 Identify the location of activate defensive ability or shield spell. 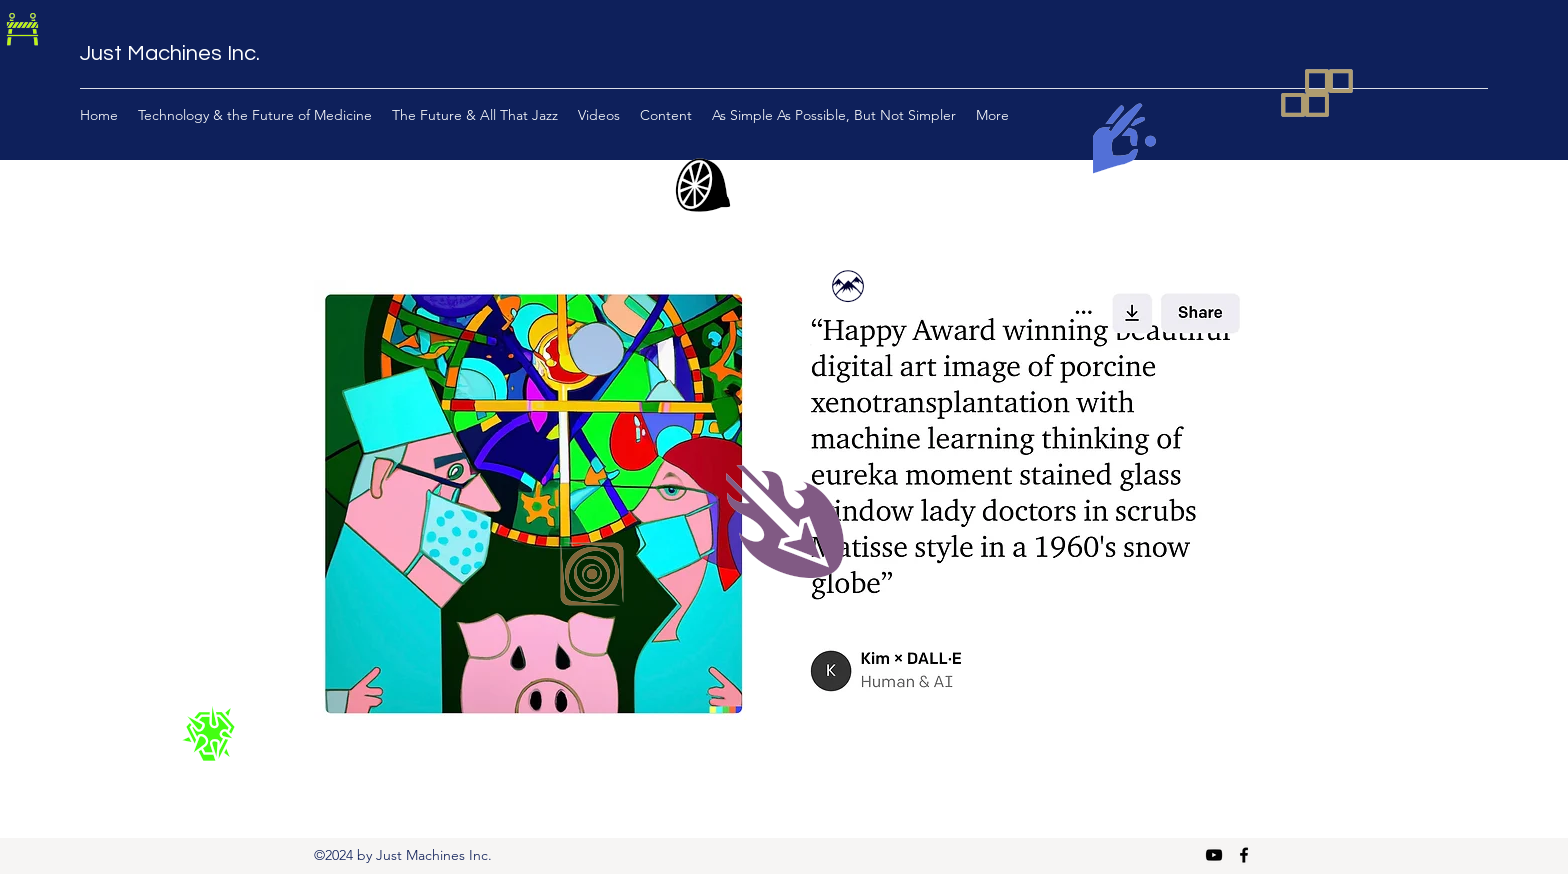
(210, 734).